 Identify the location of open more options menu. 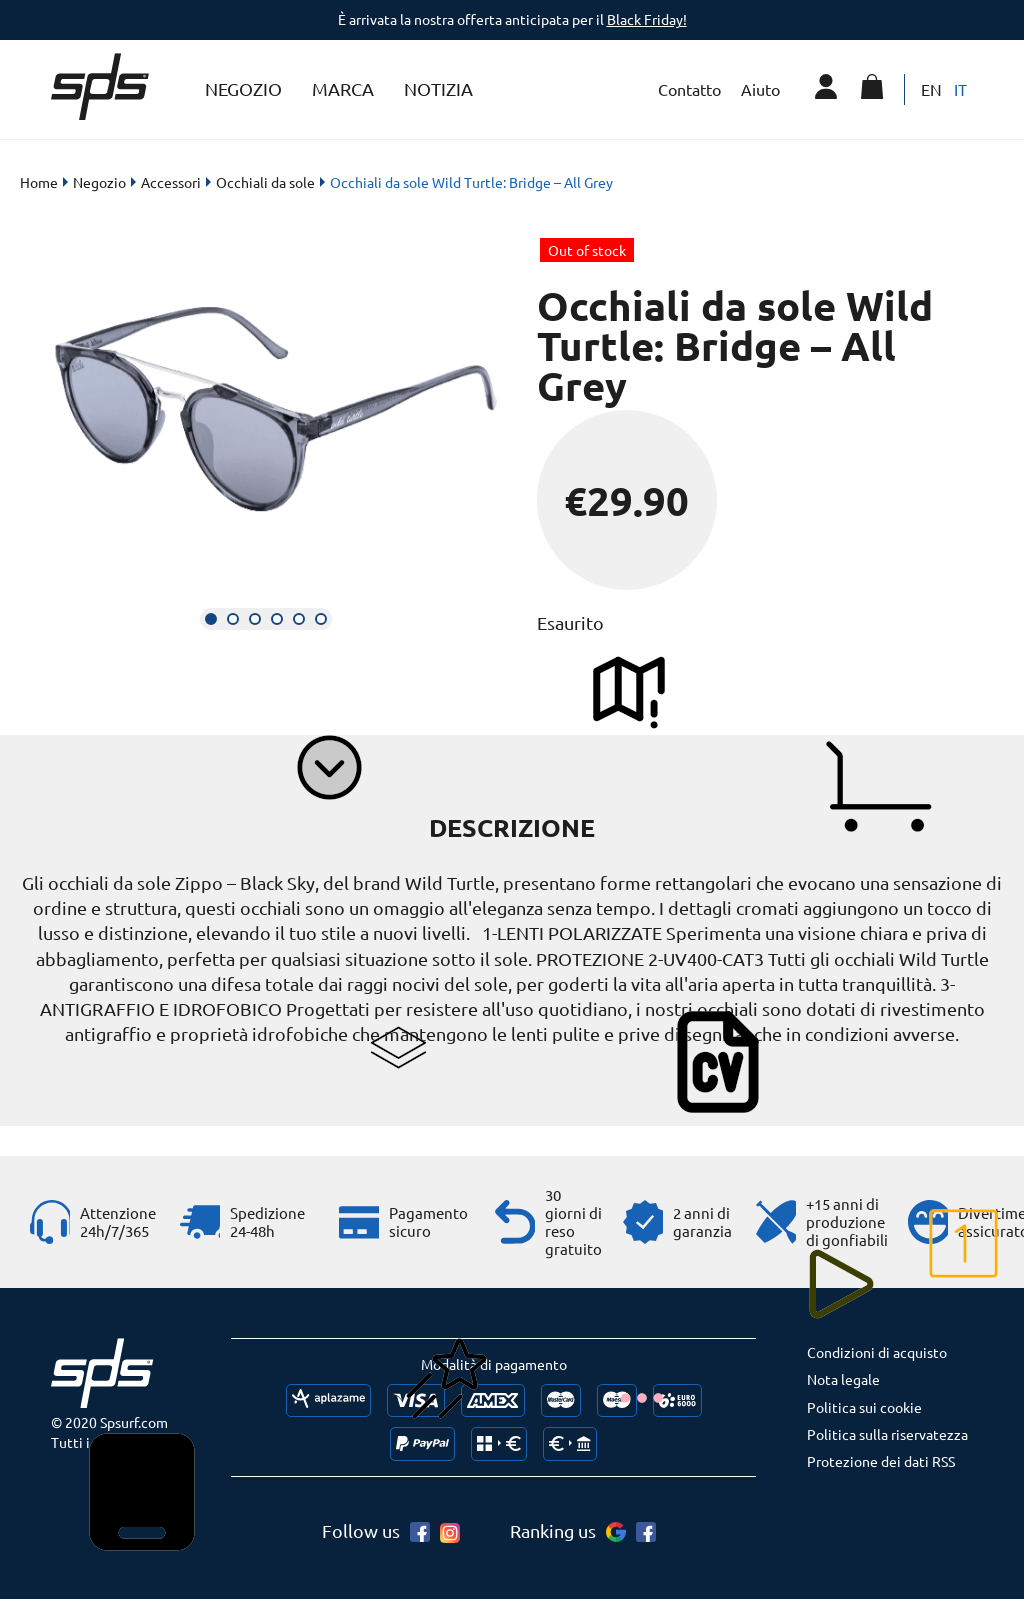
(642, 1398).